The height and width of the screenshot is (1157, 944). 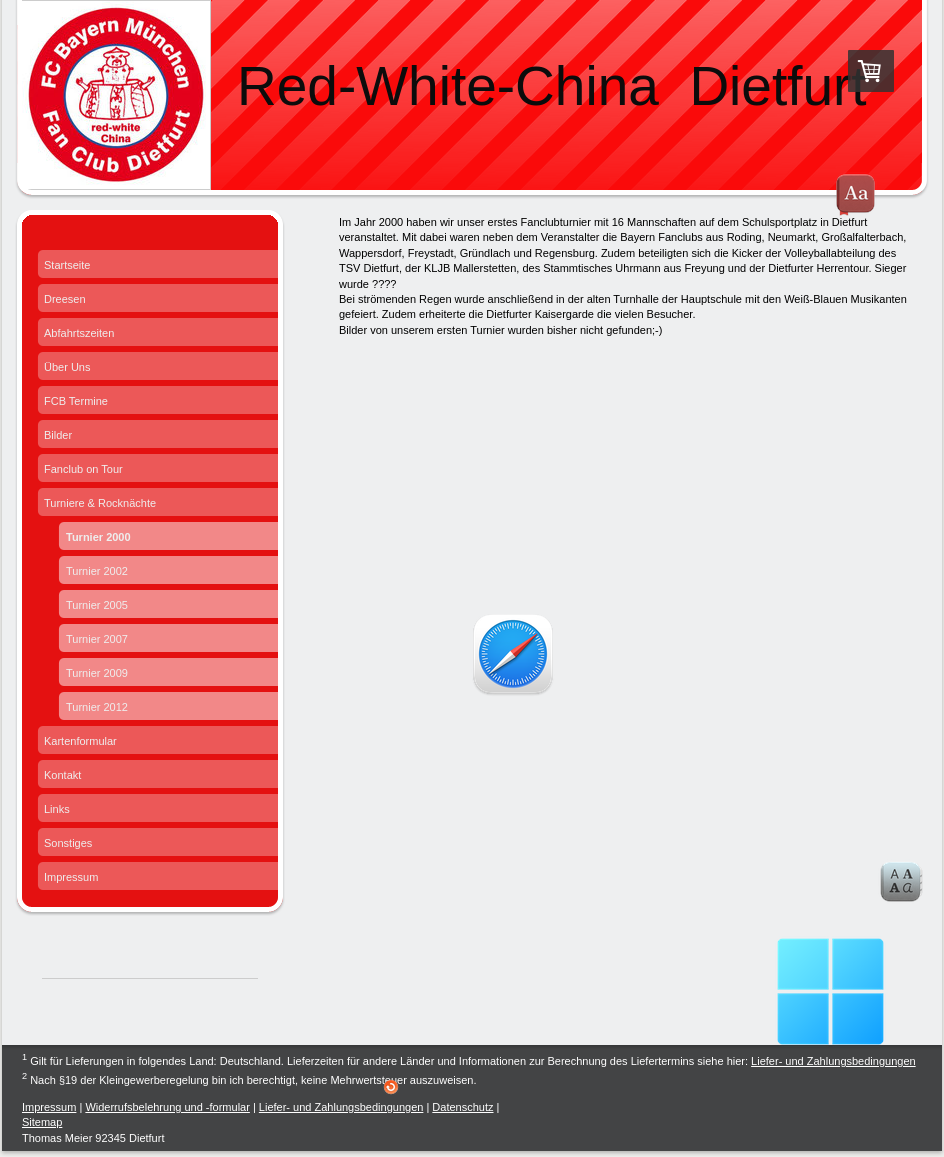 What do you see at coordinates (855, 193) in the screenshot?
I see `open the dictionary app` at bounding box center [855, 193].